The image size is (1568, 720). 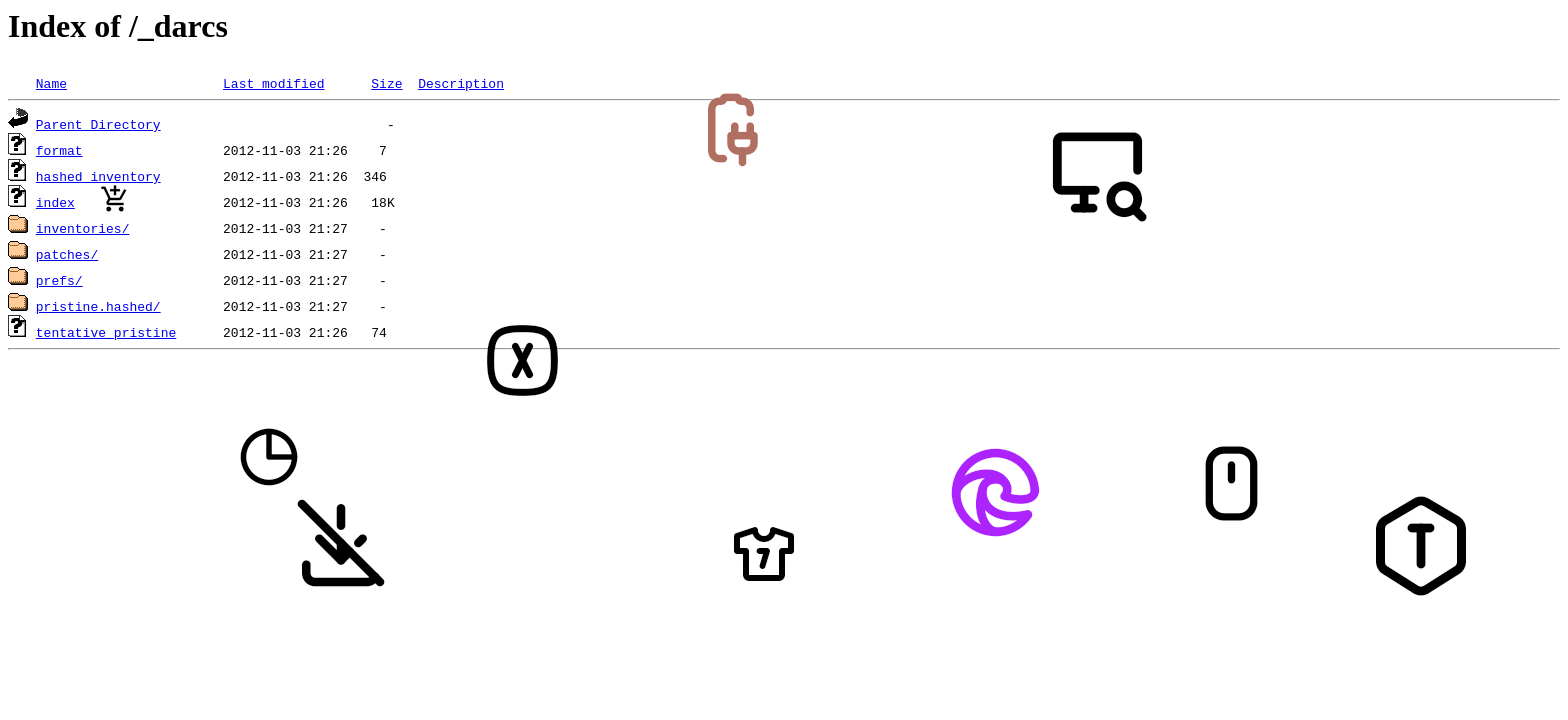 What do you see at coordinates (1231, 483) in the screenshot?
I see `mouse input device settings` at bounding box center [1231, 483].